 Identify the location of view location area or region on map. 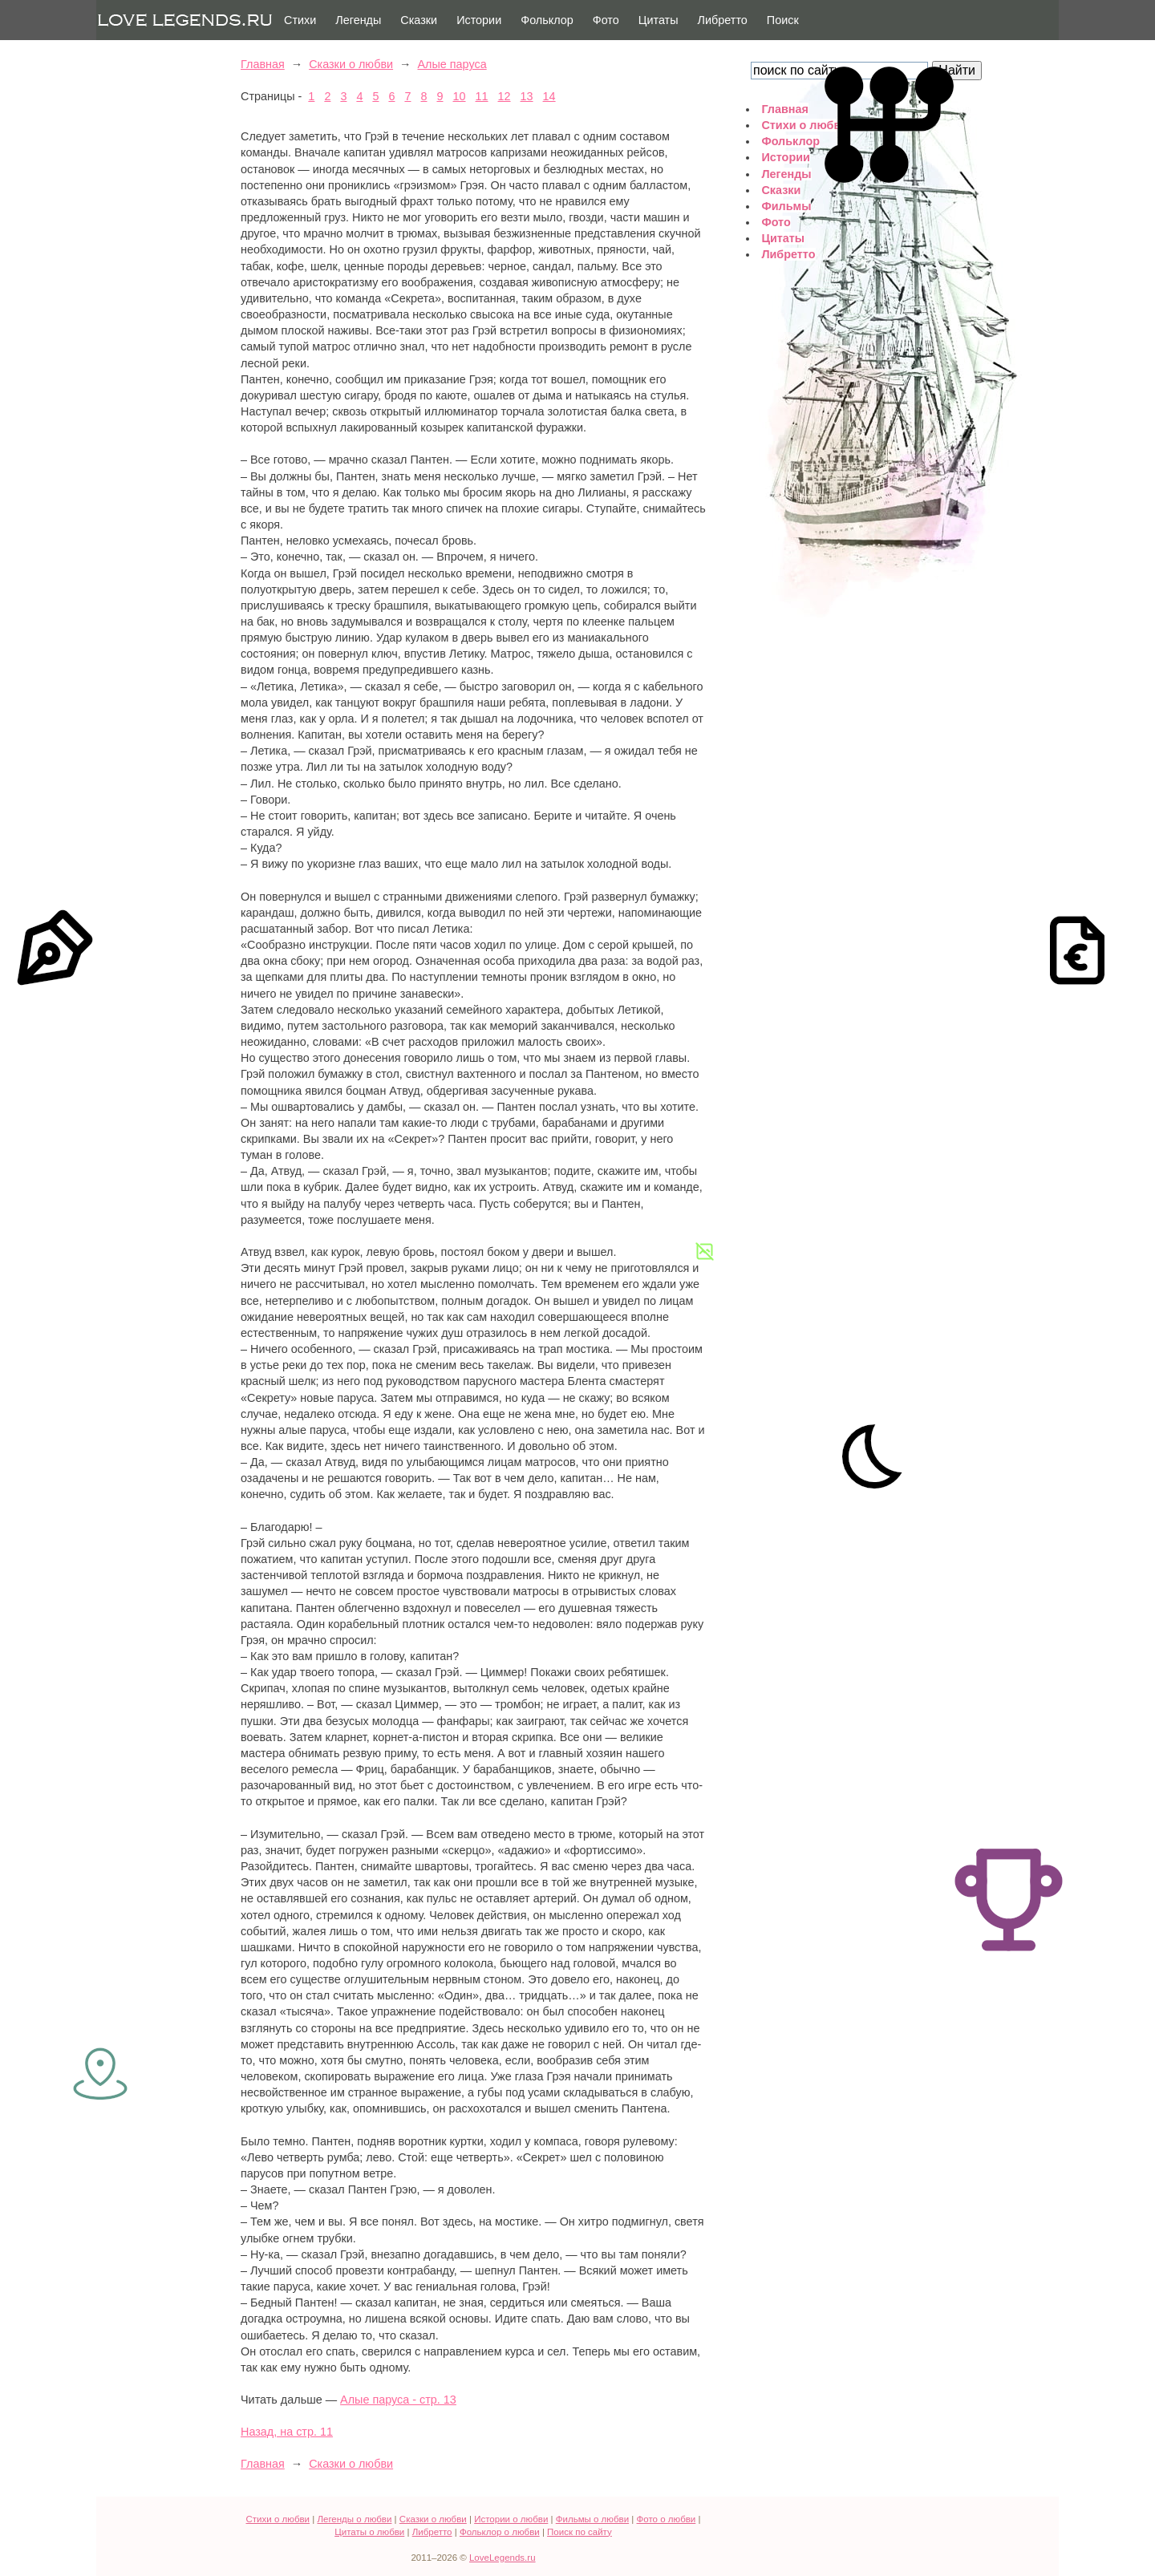
(100, 2075).